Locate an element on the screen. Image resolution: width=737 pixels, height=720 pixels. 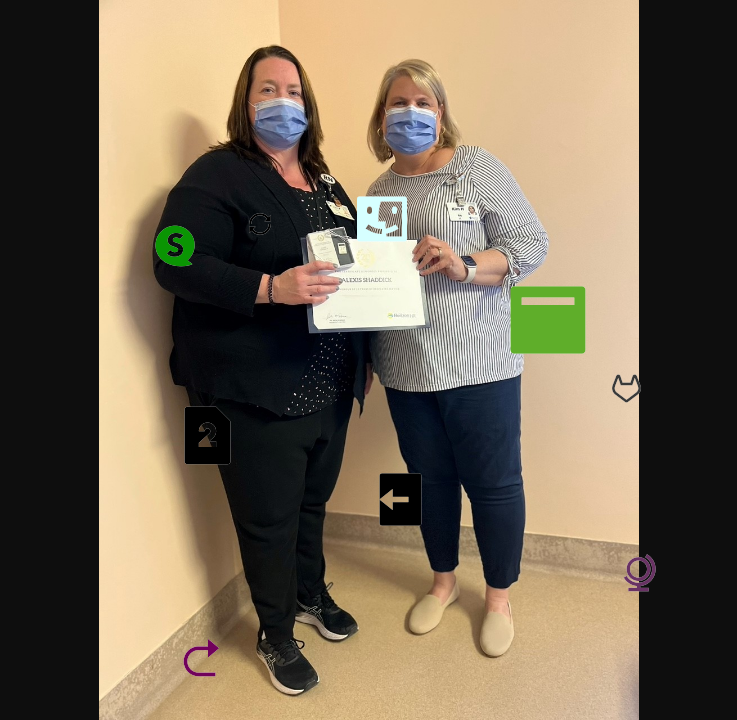
open GitLab repository is located at coordinates (626, 388).